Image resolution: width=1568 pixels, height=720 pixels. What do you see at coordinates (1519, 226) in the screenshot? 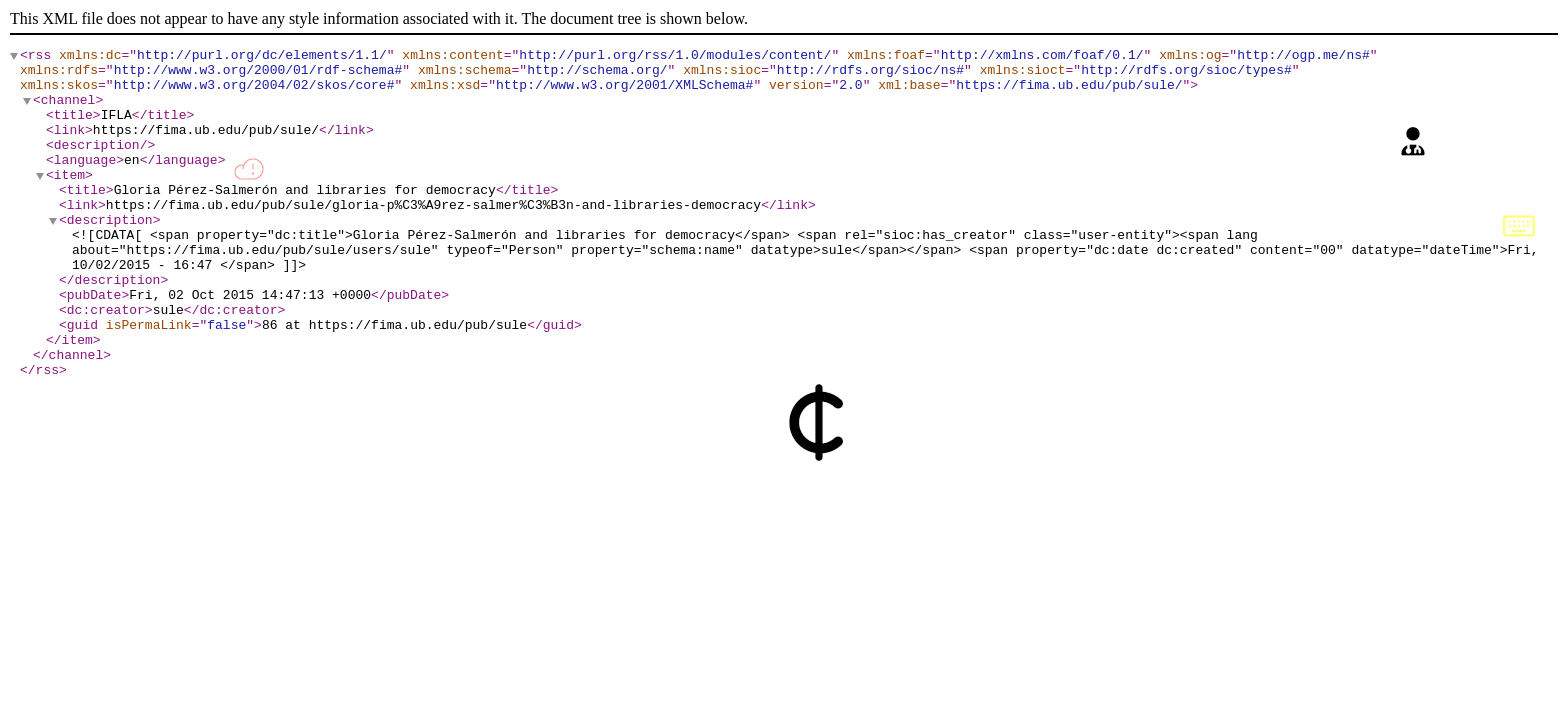
I see `open the on-screen keyboard` at bounding box center [1519, 226].